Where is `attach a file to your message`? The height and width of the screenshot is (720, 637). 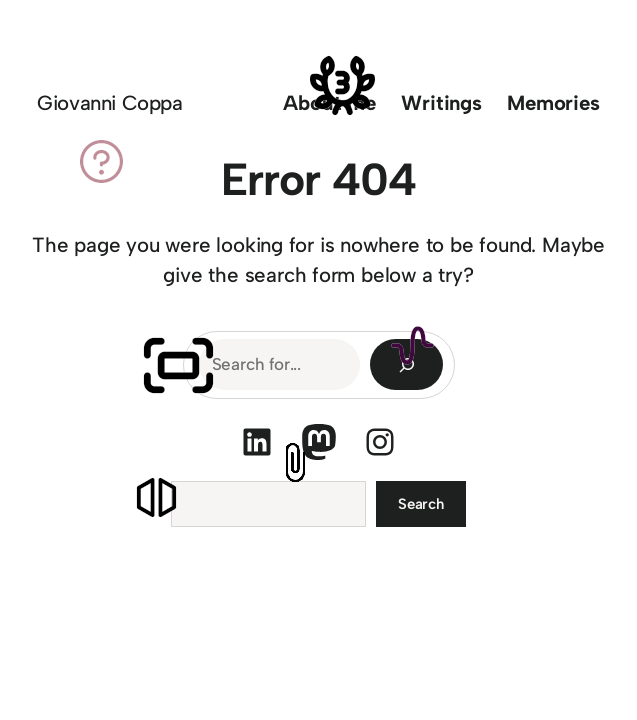
attach a file to your message is located at coordinates (294, 462).